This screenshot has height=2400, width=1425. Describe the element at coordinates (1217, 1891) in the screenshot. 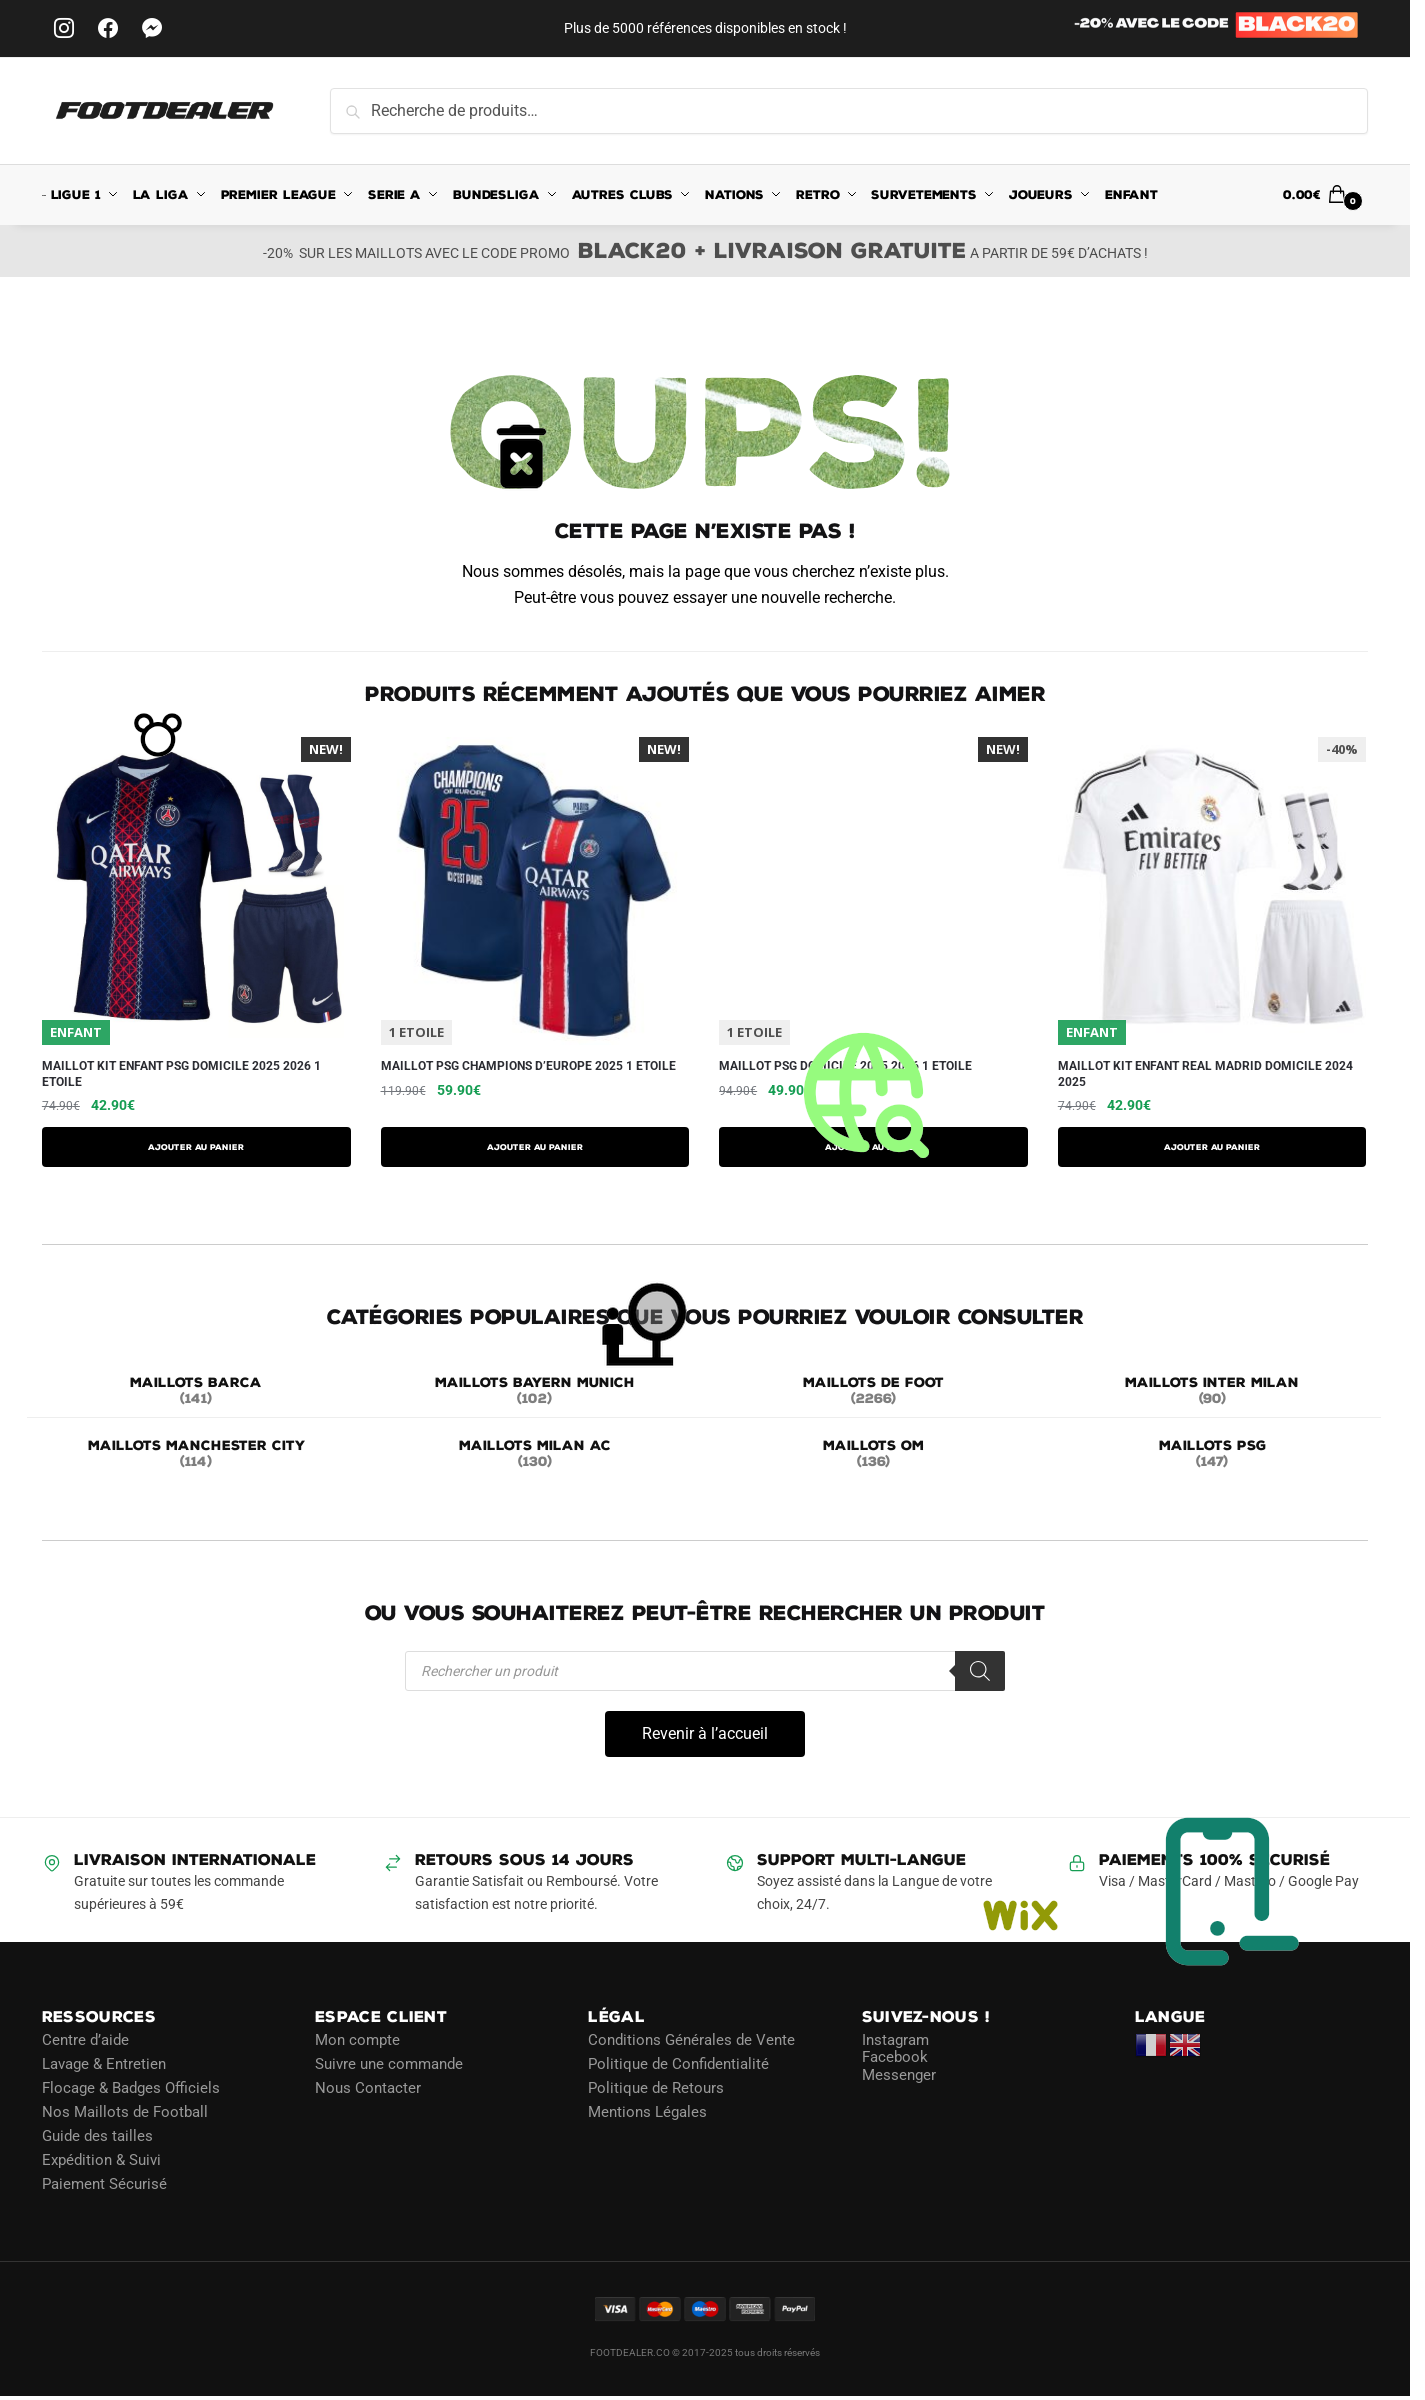

I see `remove a mobile device from your account` at that location.